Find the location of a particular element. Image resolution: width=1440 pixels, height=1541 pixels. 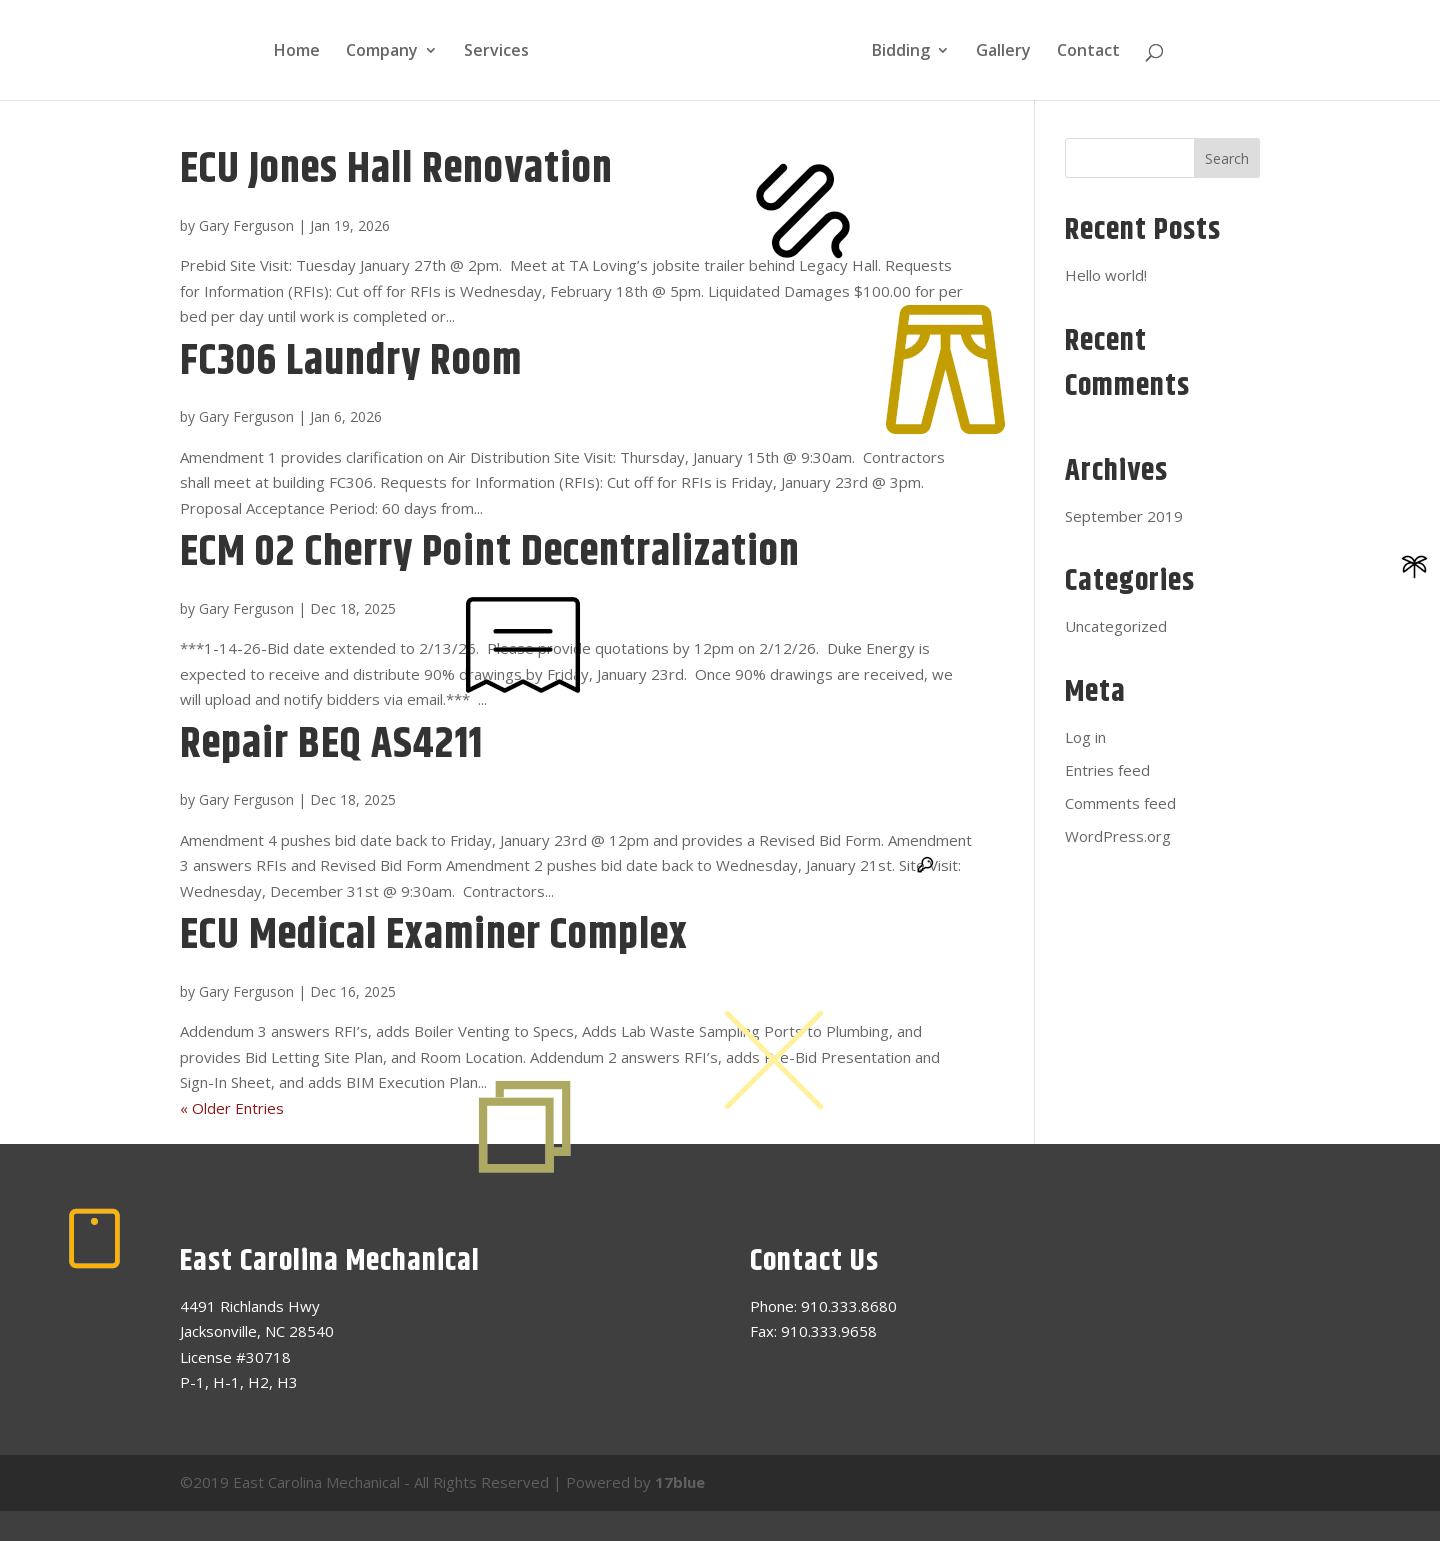

indicates tropical or beach-themed content is located at coordinates (1414, 566).